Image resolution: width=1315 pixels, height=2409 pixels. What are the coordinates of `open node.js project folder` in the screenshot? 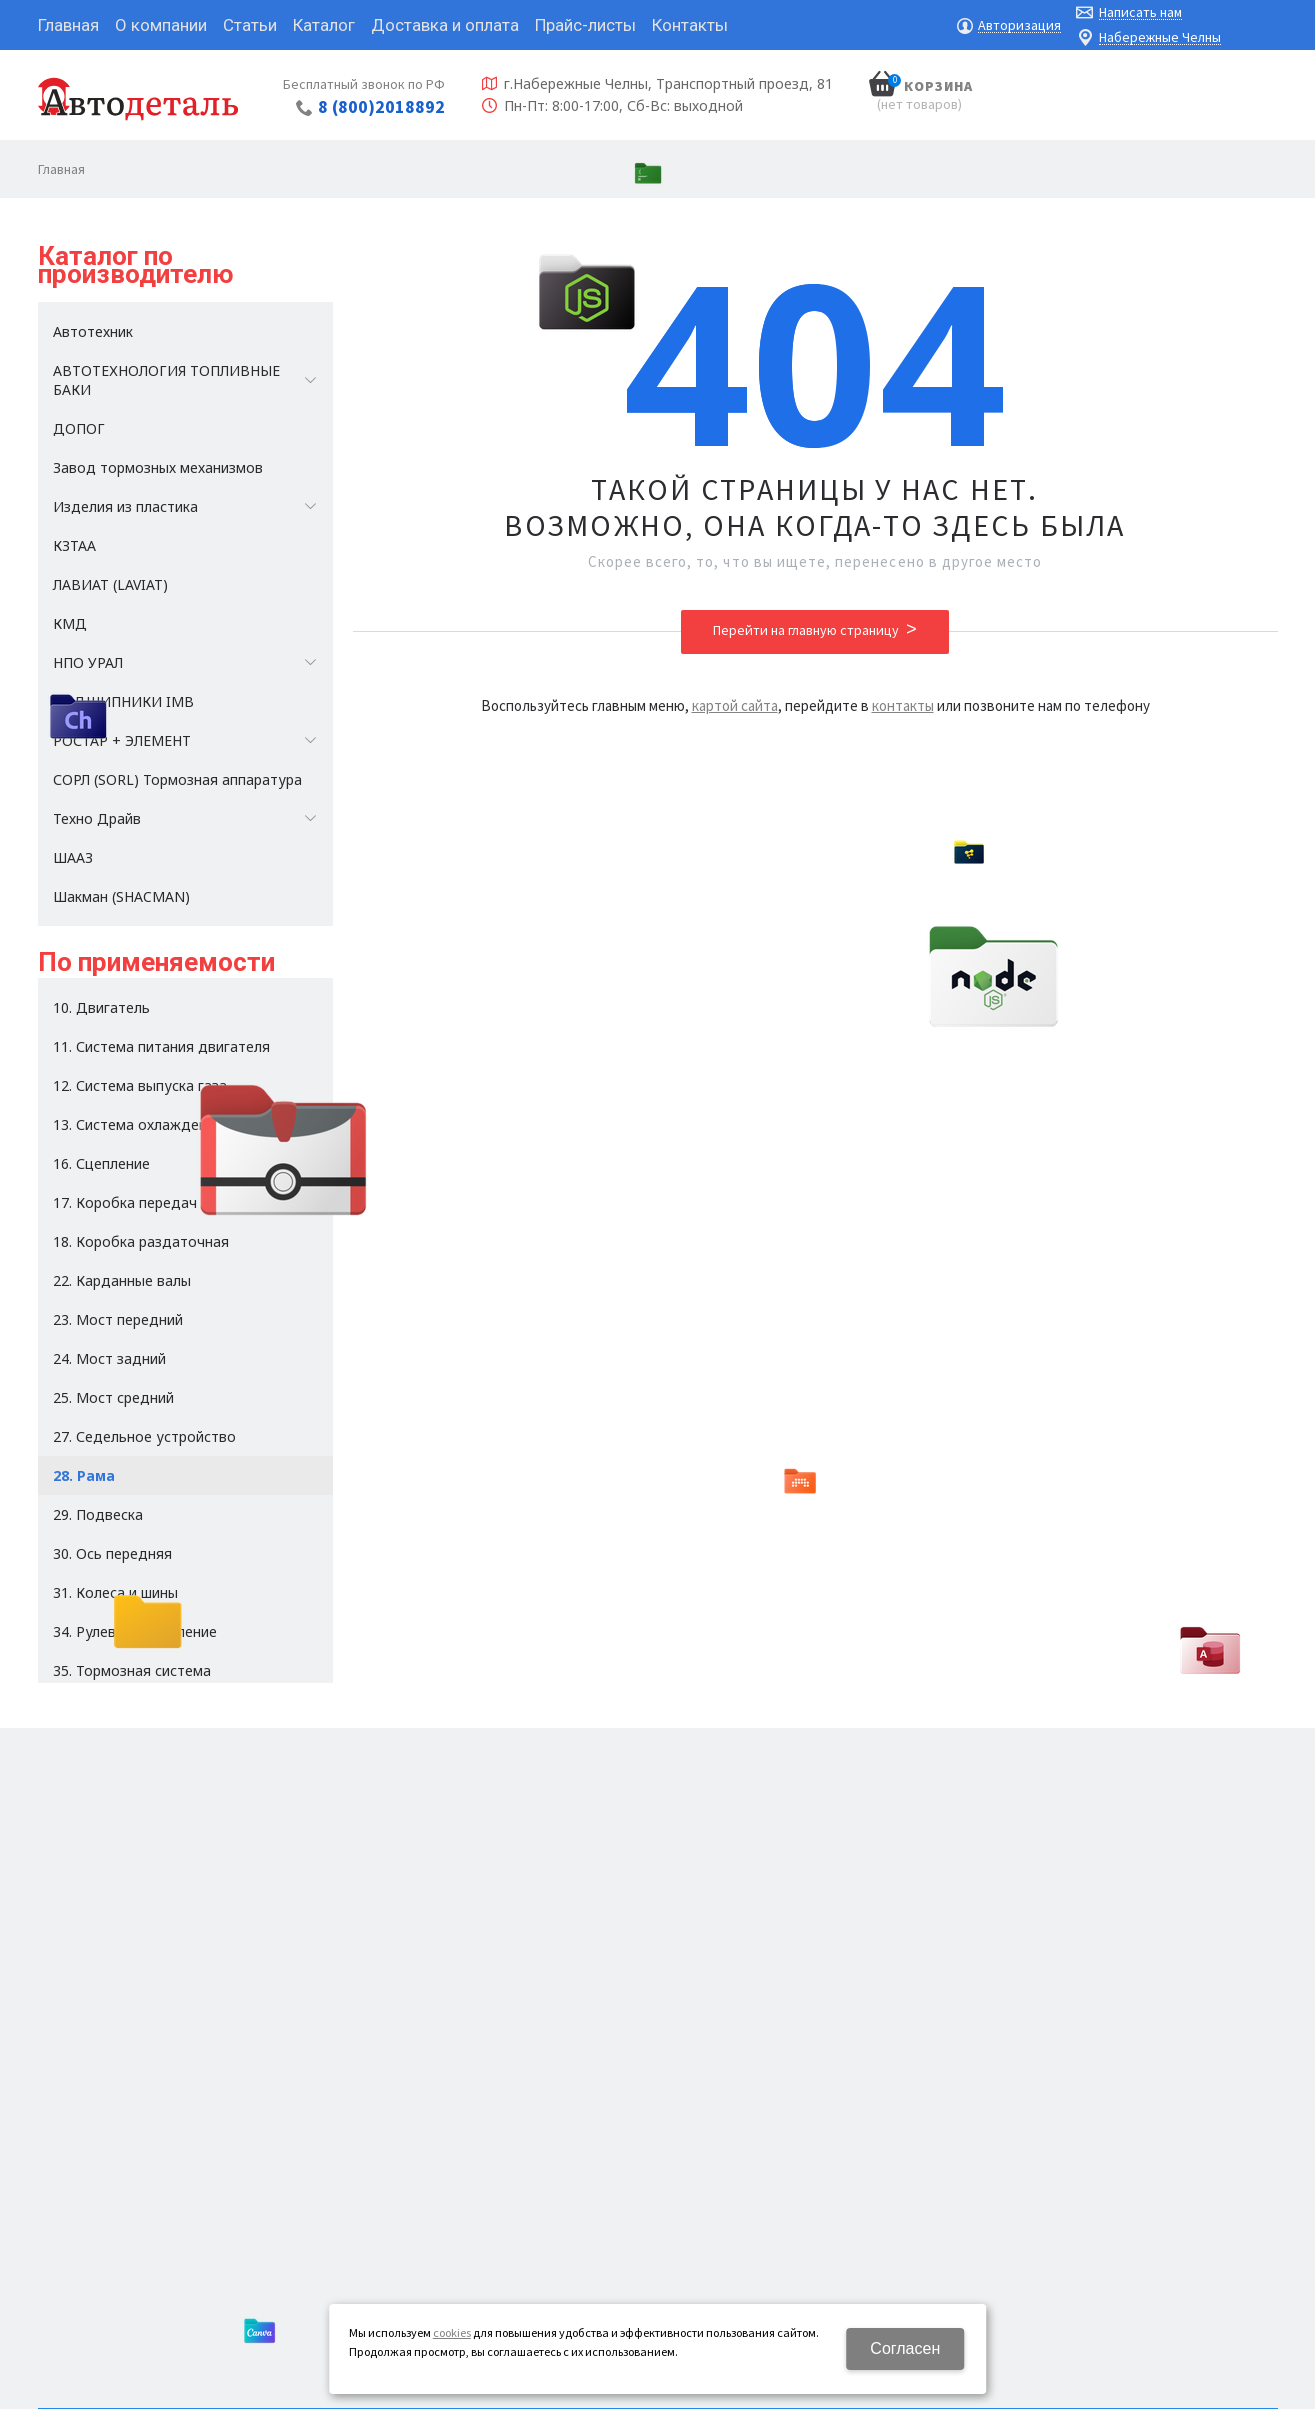 It's located at (993, 980).